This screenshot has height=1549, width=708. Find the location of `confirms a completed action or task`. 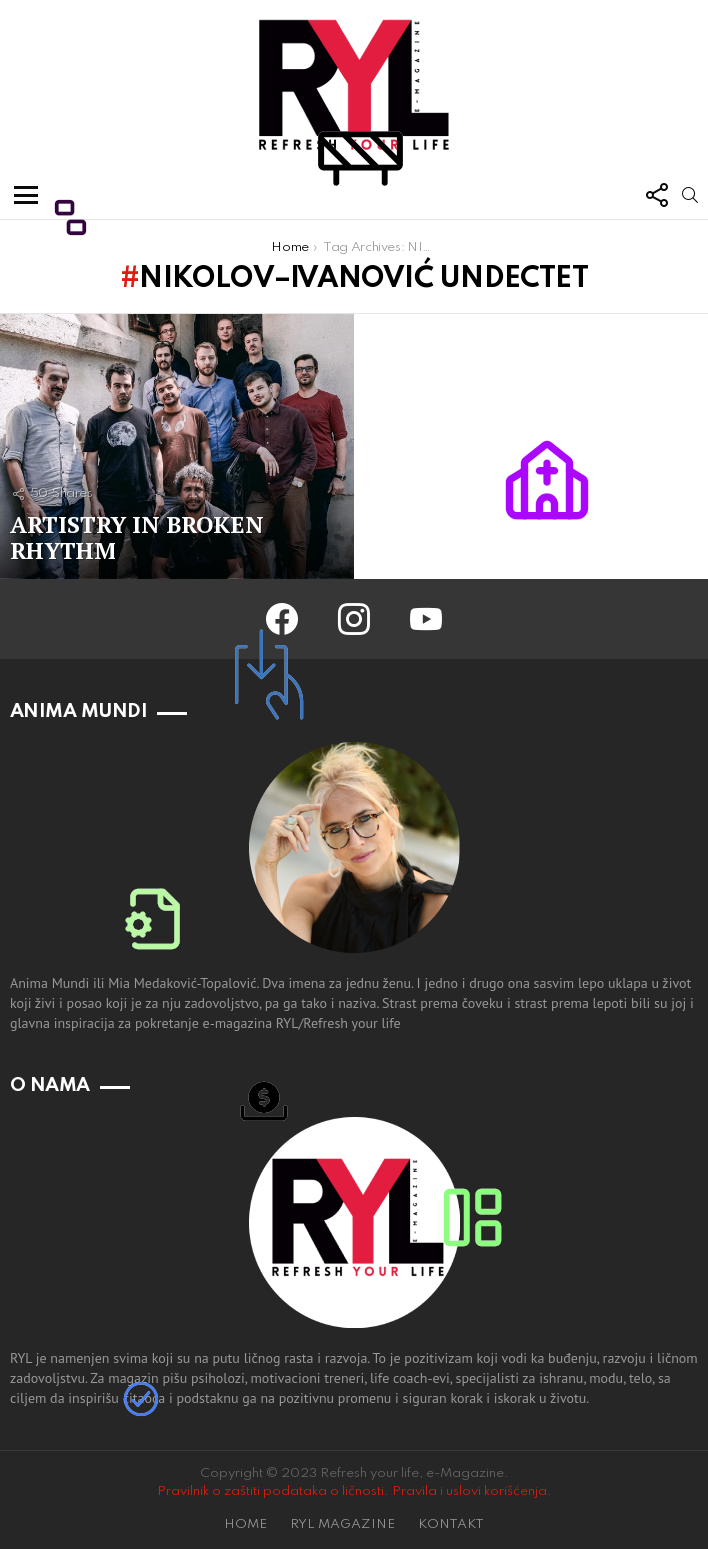

confirms a completed action or task is located at coordinates (141, 1399).